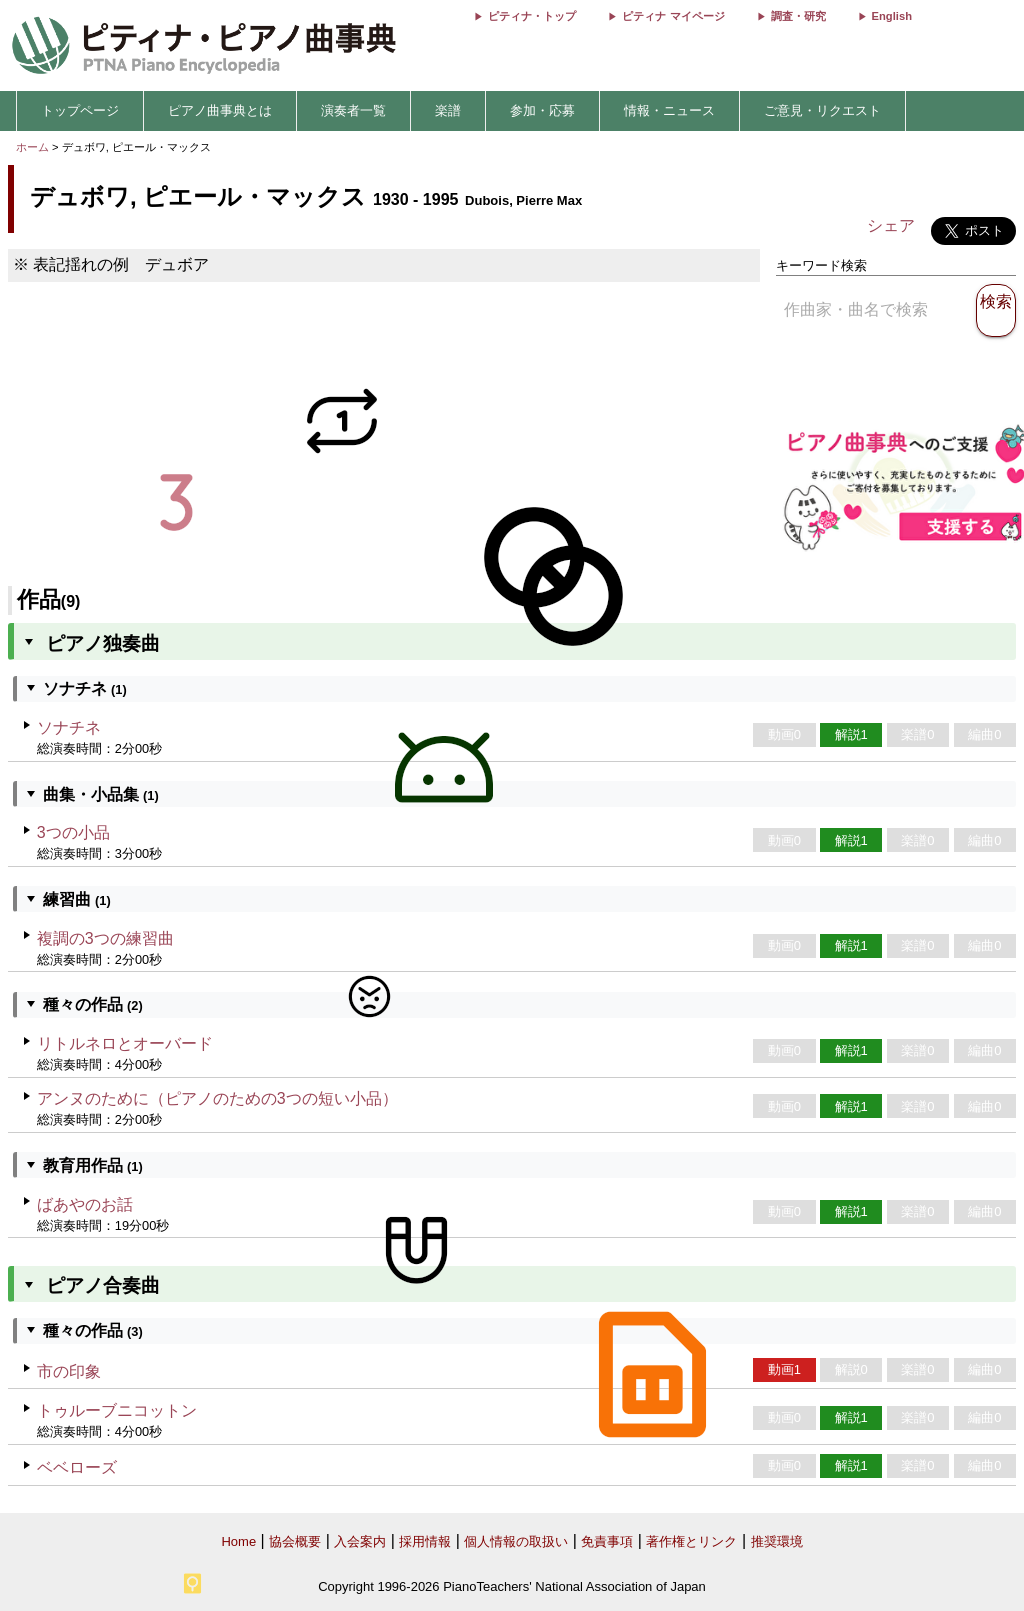 This screenshot has width=1024, height=1611. What do you see at coordinates (553, 576) in the screenshot?
I see `intersect or merge selected objects` at bounding box center [553, 576].